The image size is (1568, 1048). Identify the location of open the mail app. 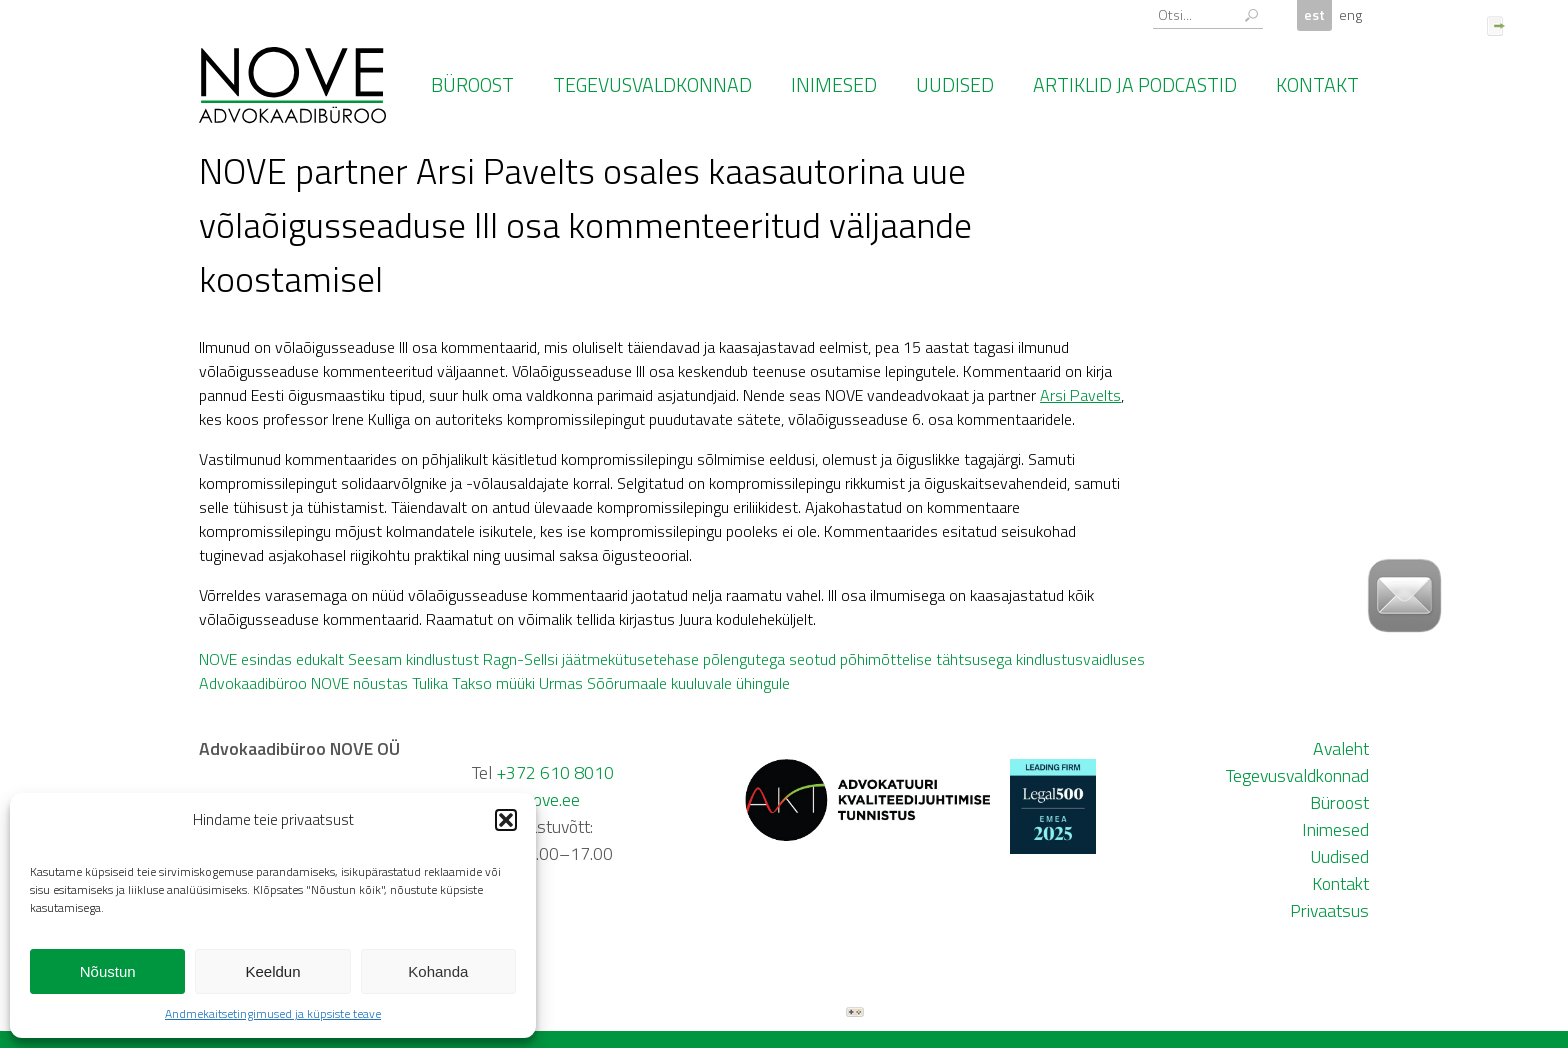
(1404, 595).